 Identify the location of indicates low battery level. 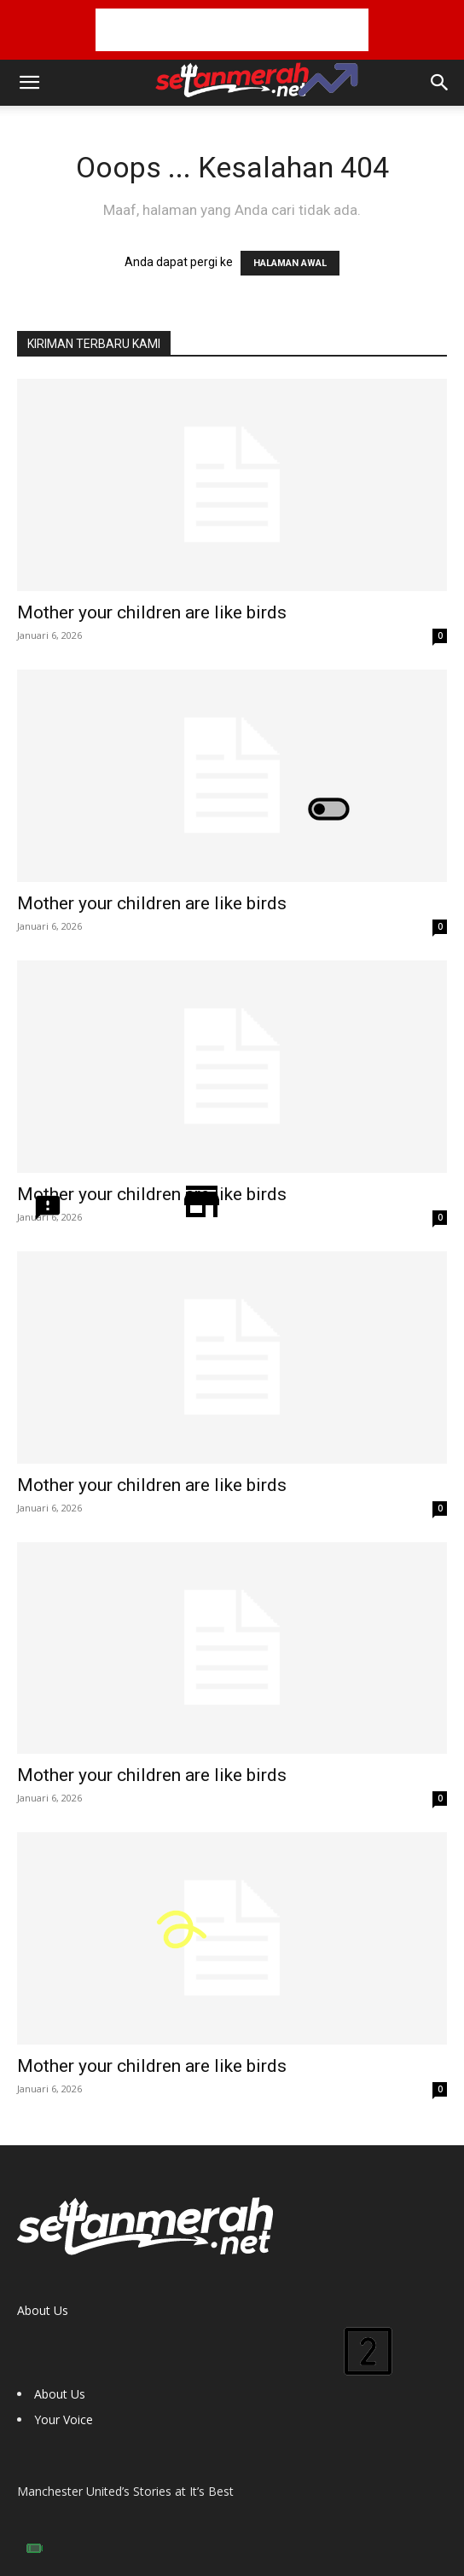
(34, 2548).